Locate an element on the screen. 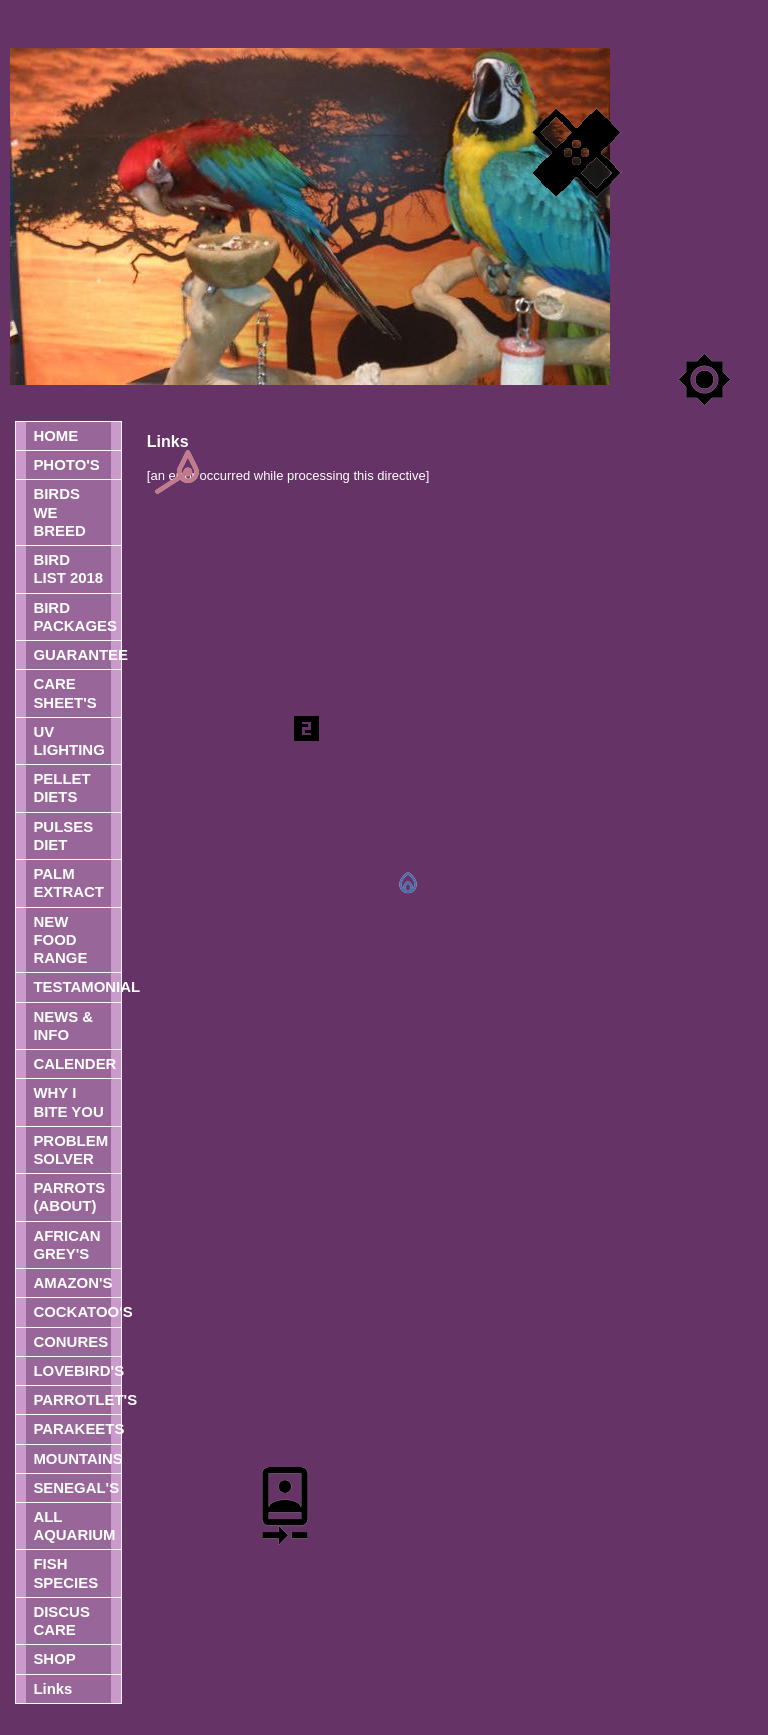 This screenshot has width=768, height=1735. apply healing or repair tool is located at coordinates (576, 152).